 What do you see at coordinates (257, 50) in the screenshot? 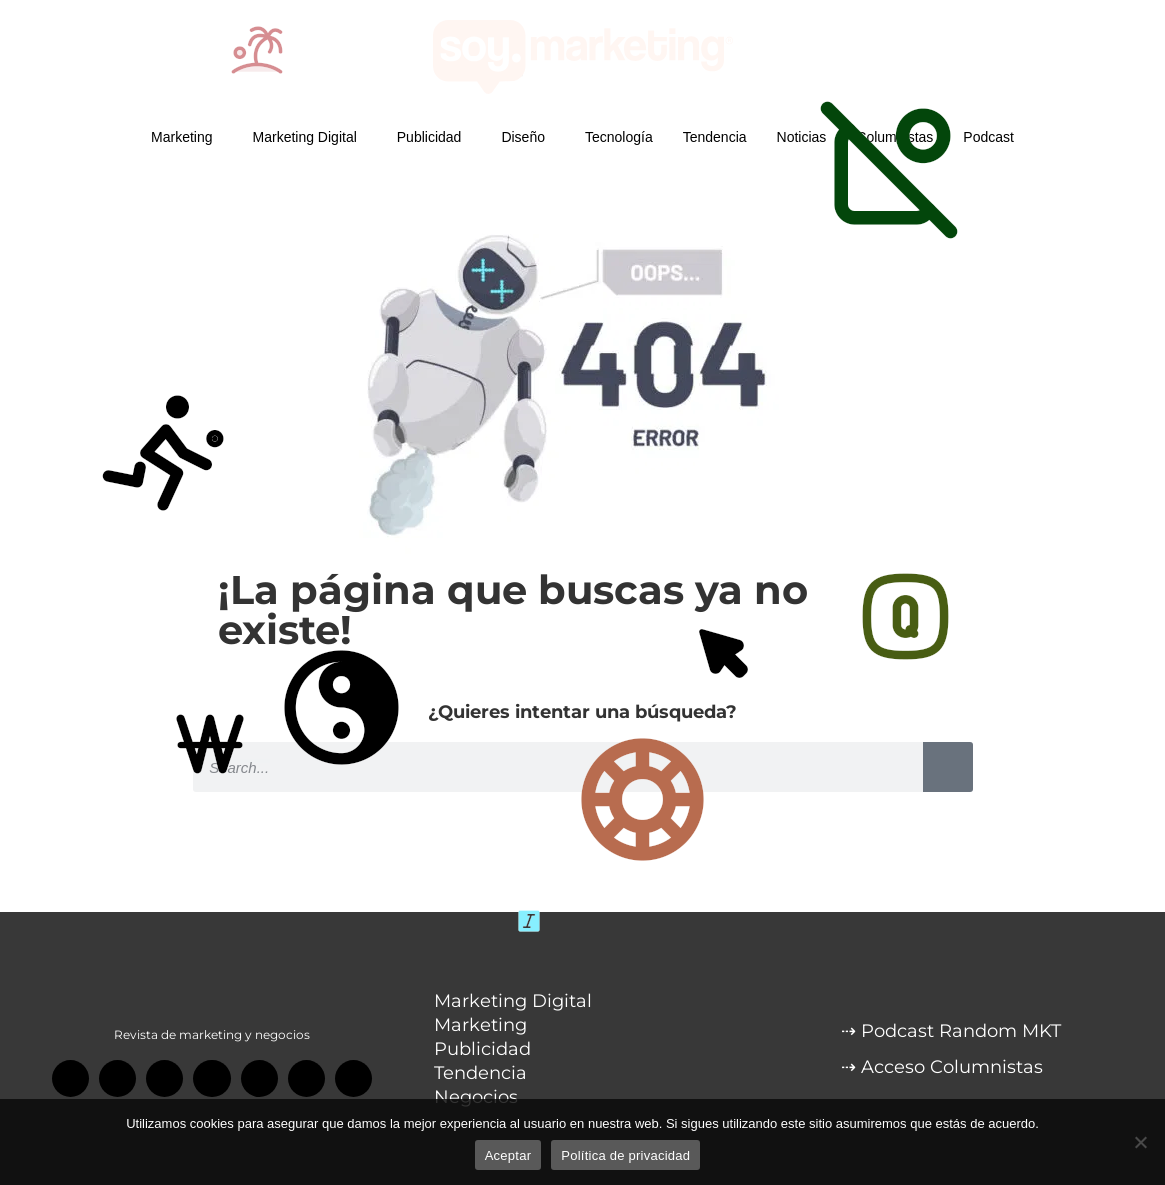
I see `indicates vacation or travel mode` at bounding box center [257, 50].